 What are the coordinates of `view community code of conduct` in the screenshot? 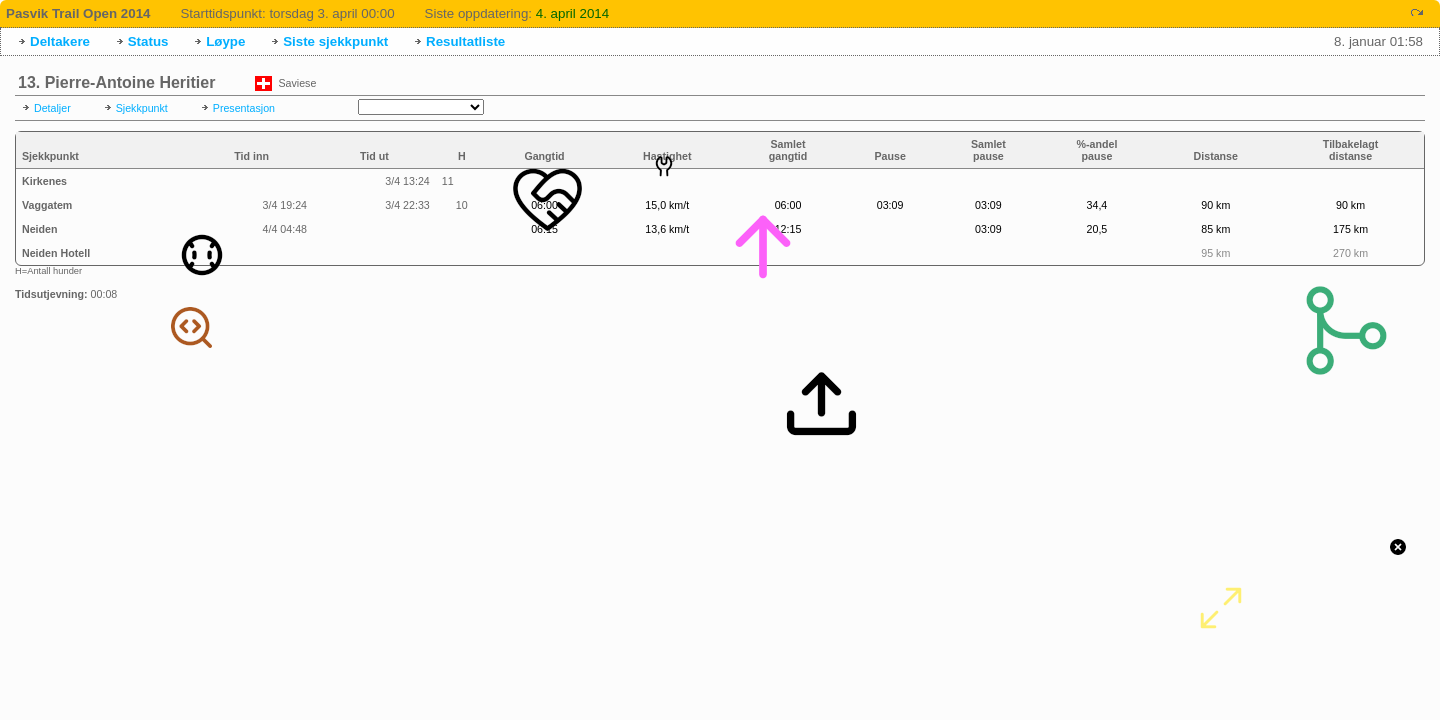 It's located at (547, 198).